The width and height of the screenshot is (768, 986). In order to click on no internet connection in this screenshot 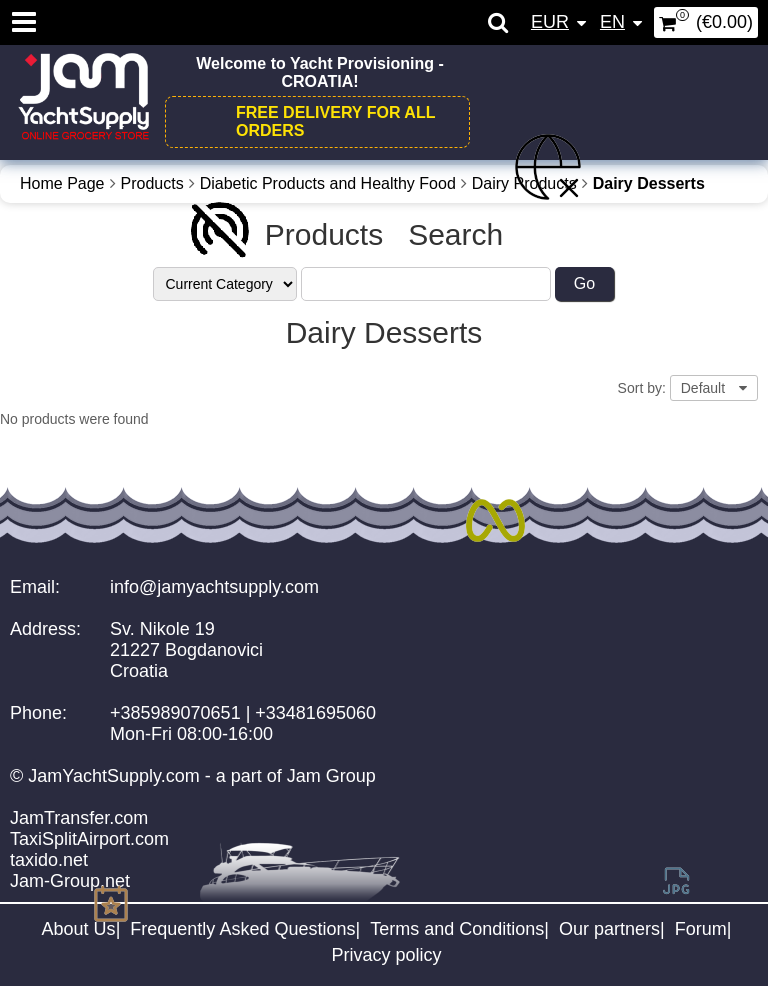, I will do `click(548, 167)`.